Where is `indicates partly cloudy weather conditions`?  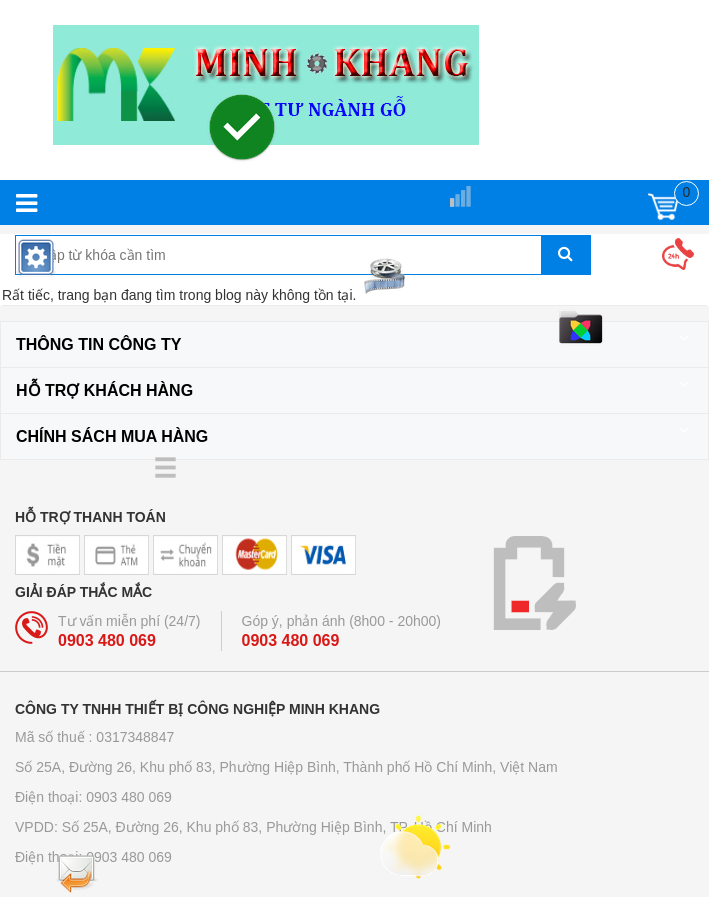
indicates partly cloudy weather conditions is located at coordinates (415, 847).